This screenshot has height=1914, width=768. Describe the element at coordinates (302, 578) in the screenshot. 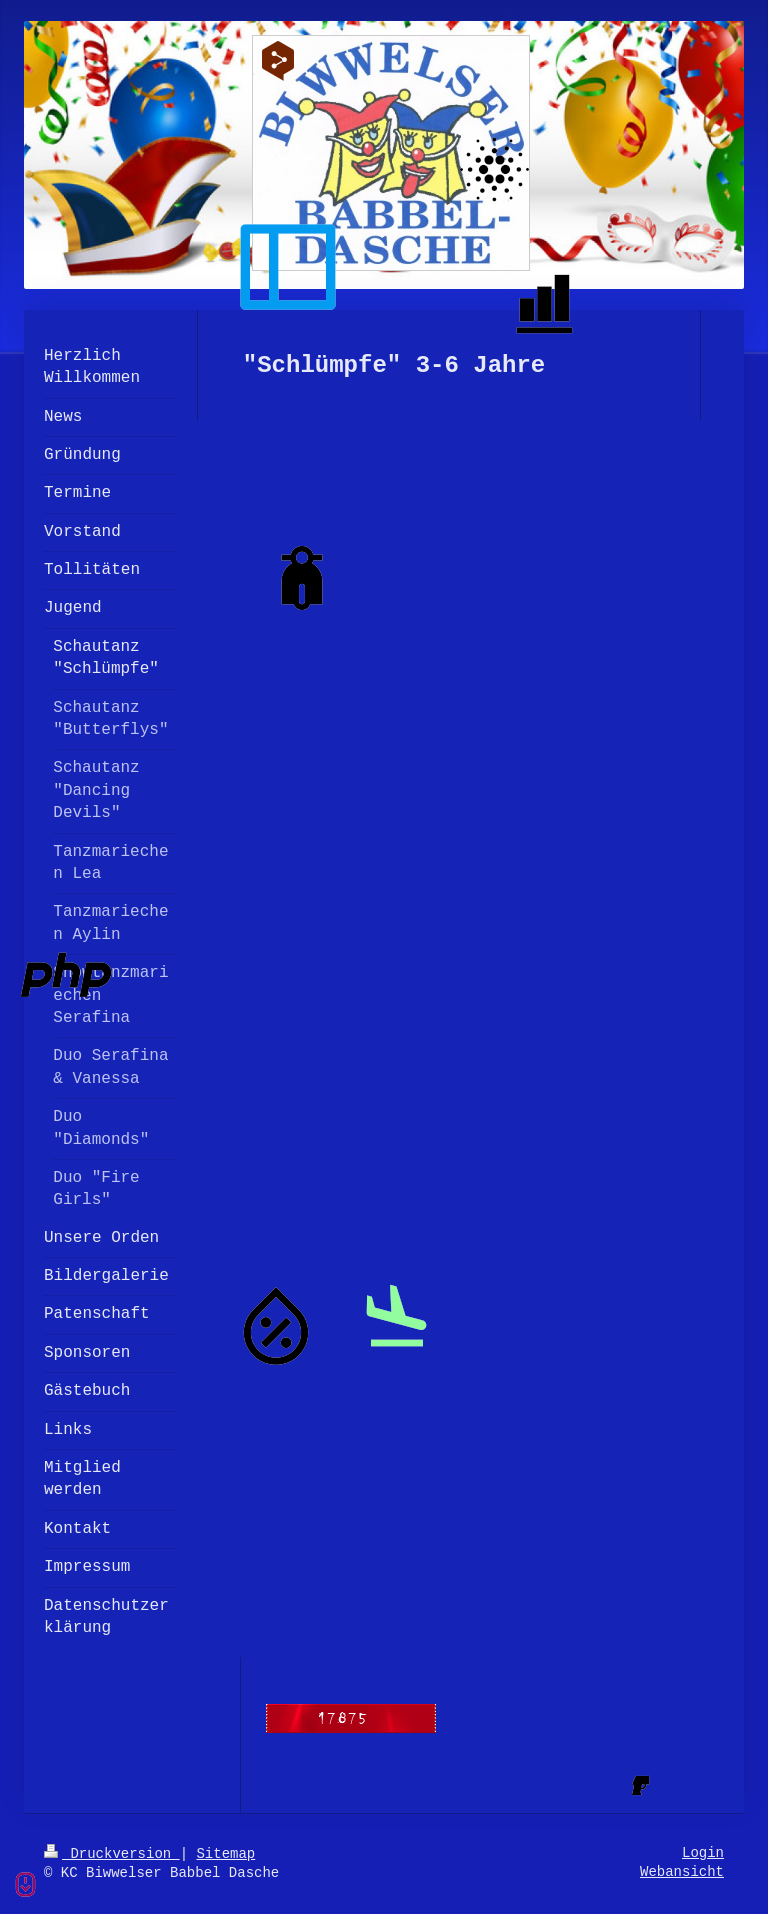

I see `select e-bike as transportation mode` at that location.